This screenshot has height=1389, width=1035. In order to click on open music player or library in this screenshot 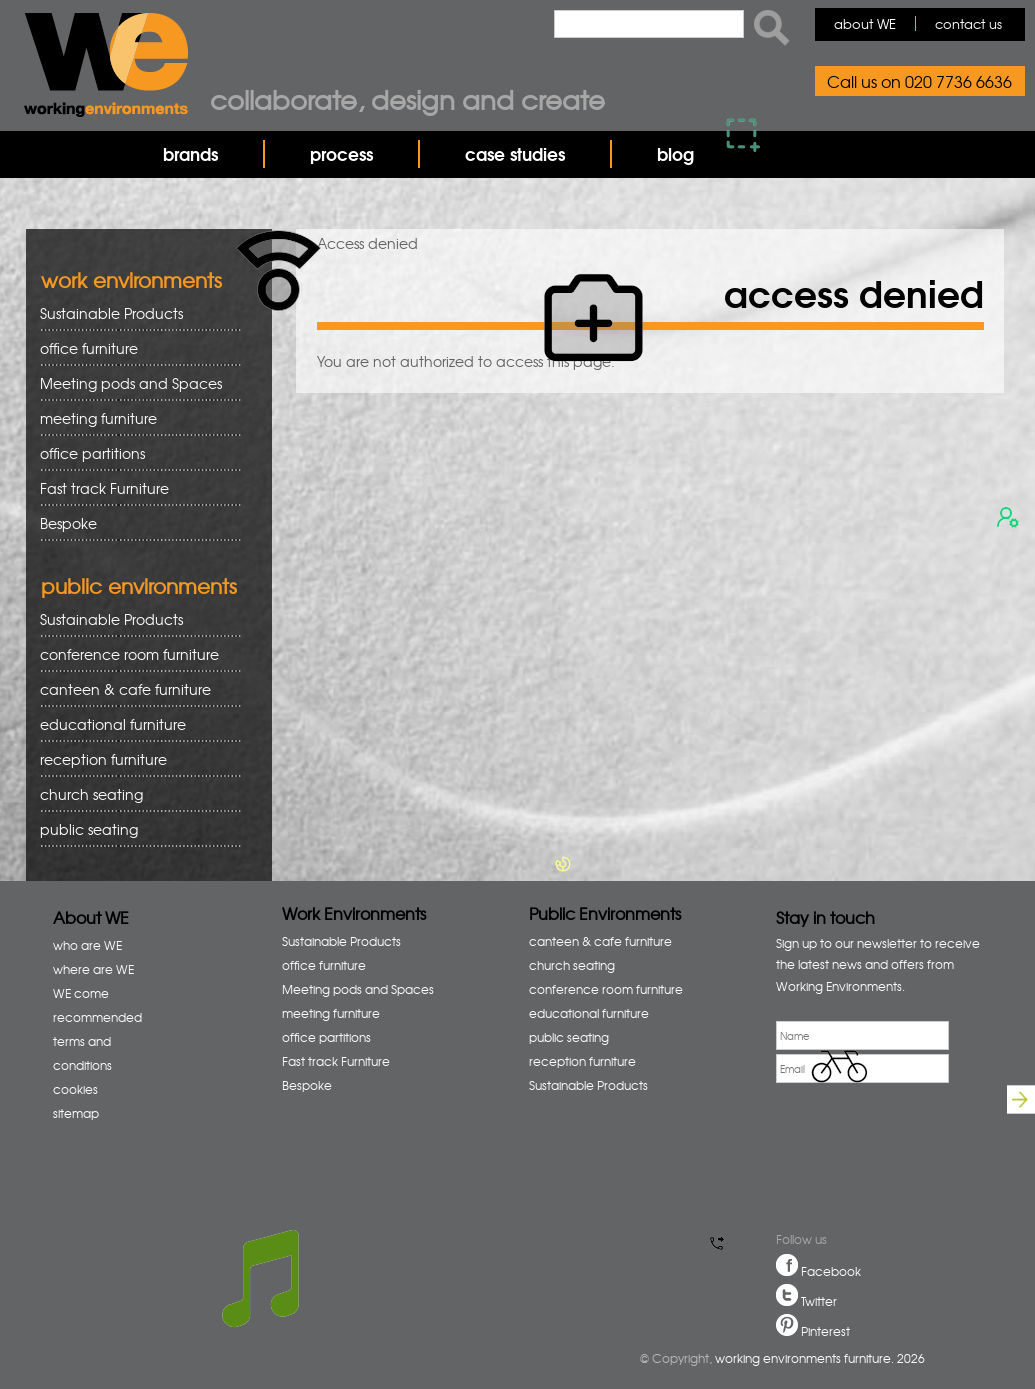, I will do `click(260, 1278)`.